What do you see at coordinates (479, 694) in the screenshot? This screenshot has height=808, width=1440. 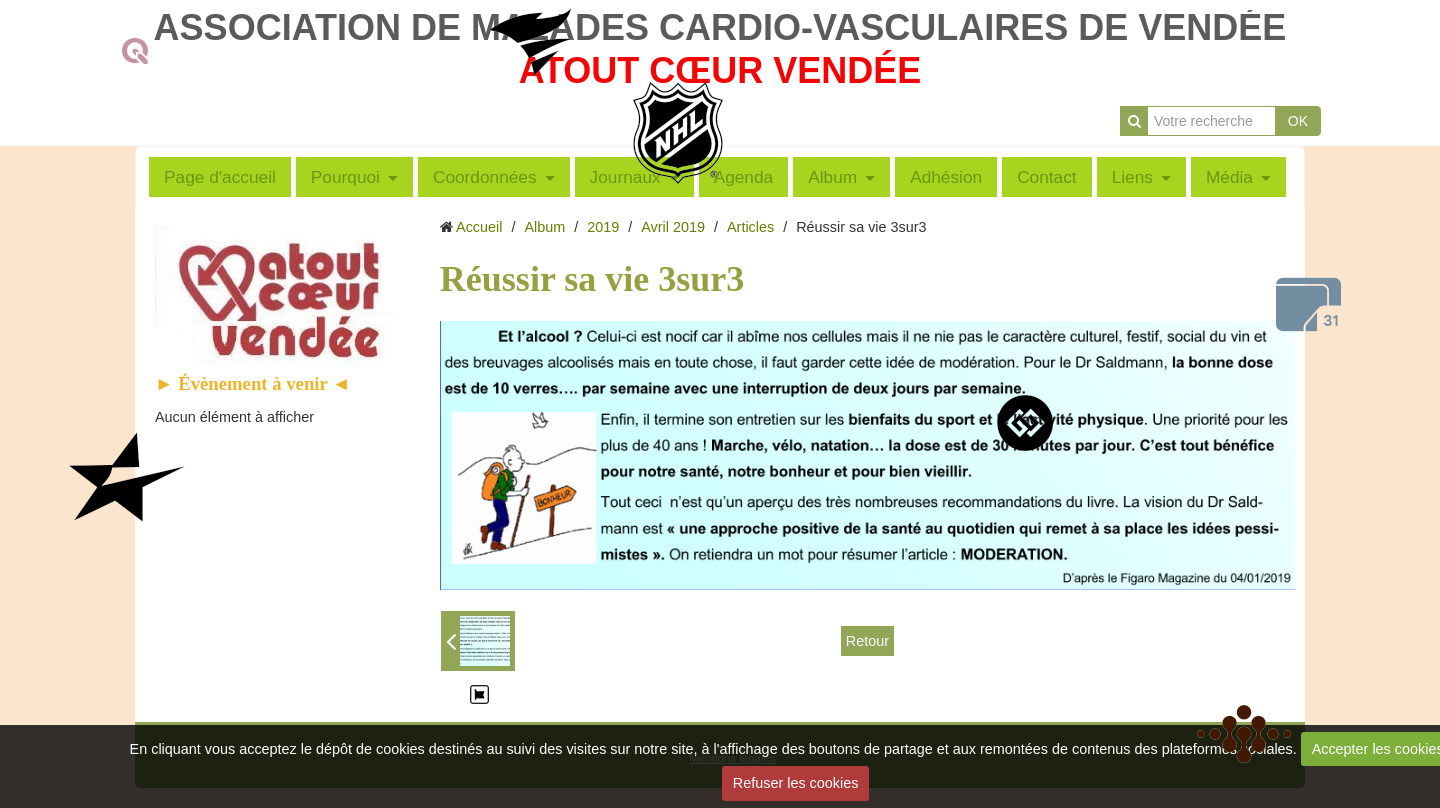 I see `font awesome brand logo` at bounding box center [479, 694].